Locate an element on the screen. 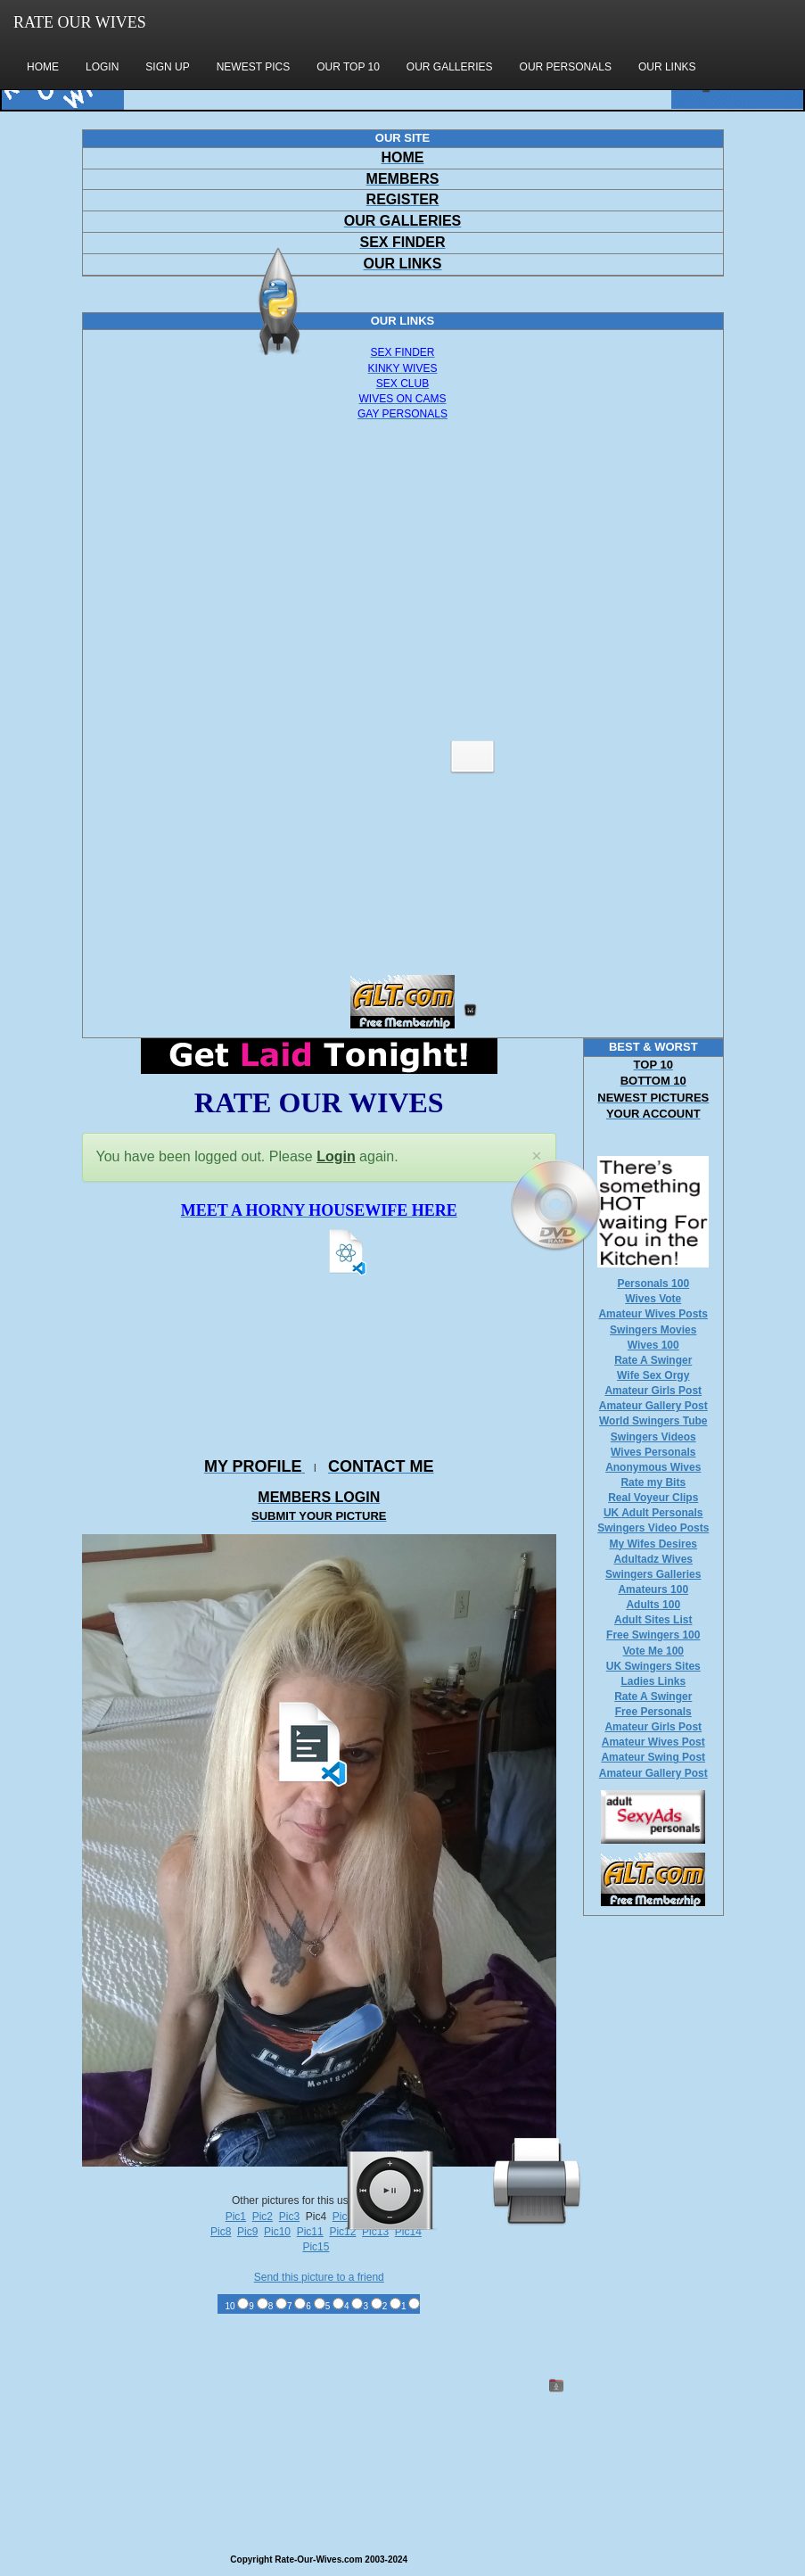 This screenshot has height=2576, width=805. add a new printer to your system is located at coordinates (537, 2181).